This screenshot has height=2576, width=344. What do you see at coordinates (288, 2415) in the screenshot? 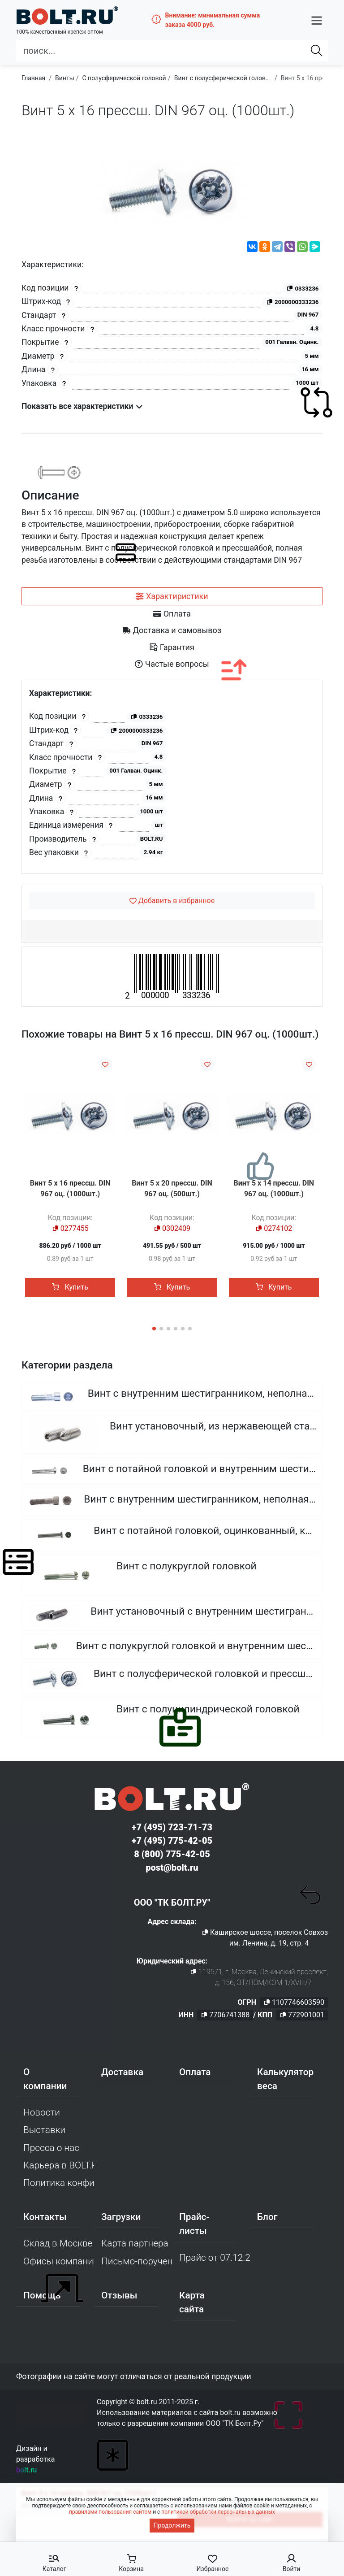
I see `enter fullscreen mode` at bounding box center [288, 2415].